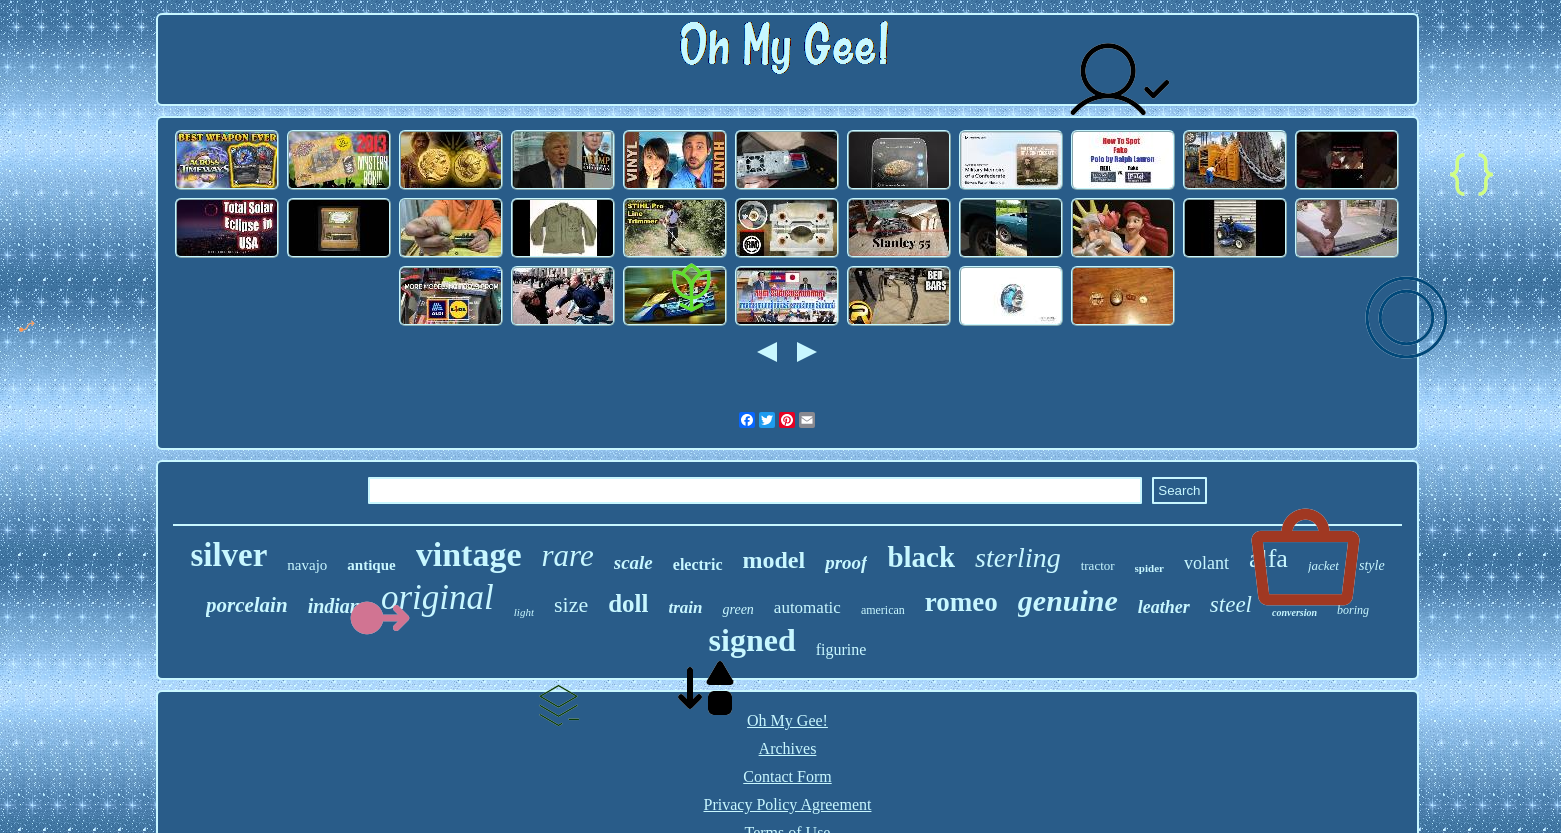 The width and height of the screenshot is (1561, 833). Describe the element at coordinates (691, 287) in the screenshot. I see `access garden or plant care features` at that location.